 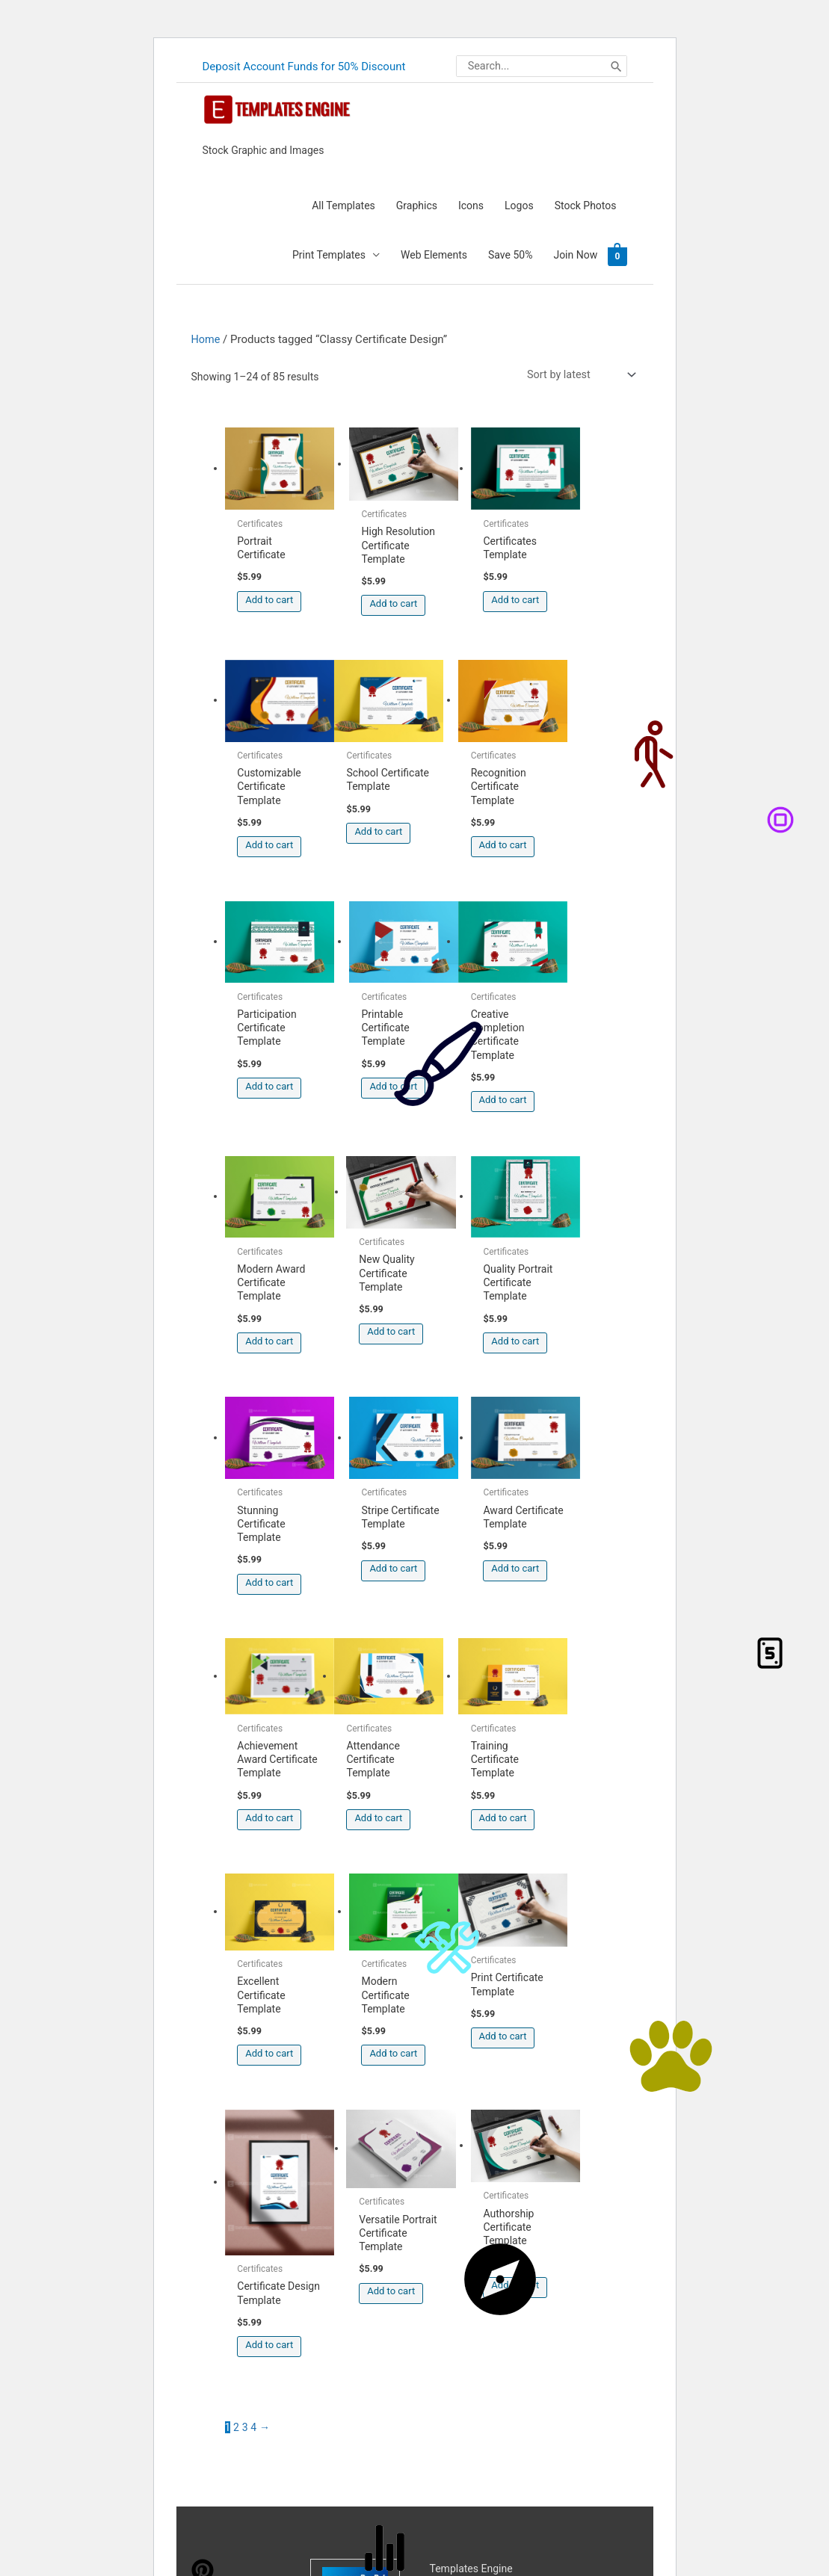 I want to click on select walking directions, so click(x=655, y=754).